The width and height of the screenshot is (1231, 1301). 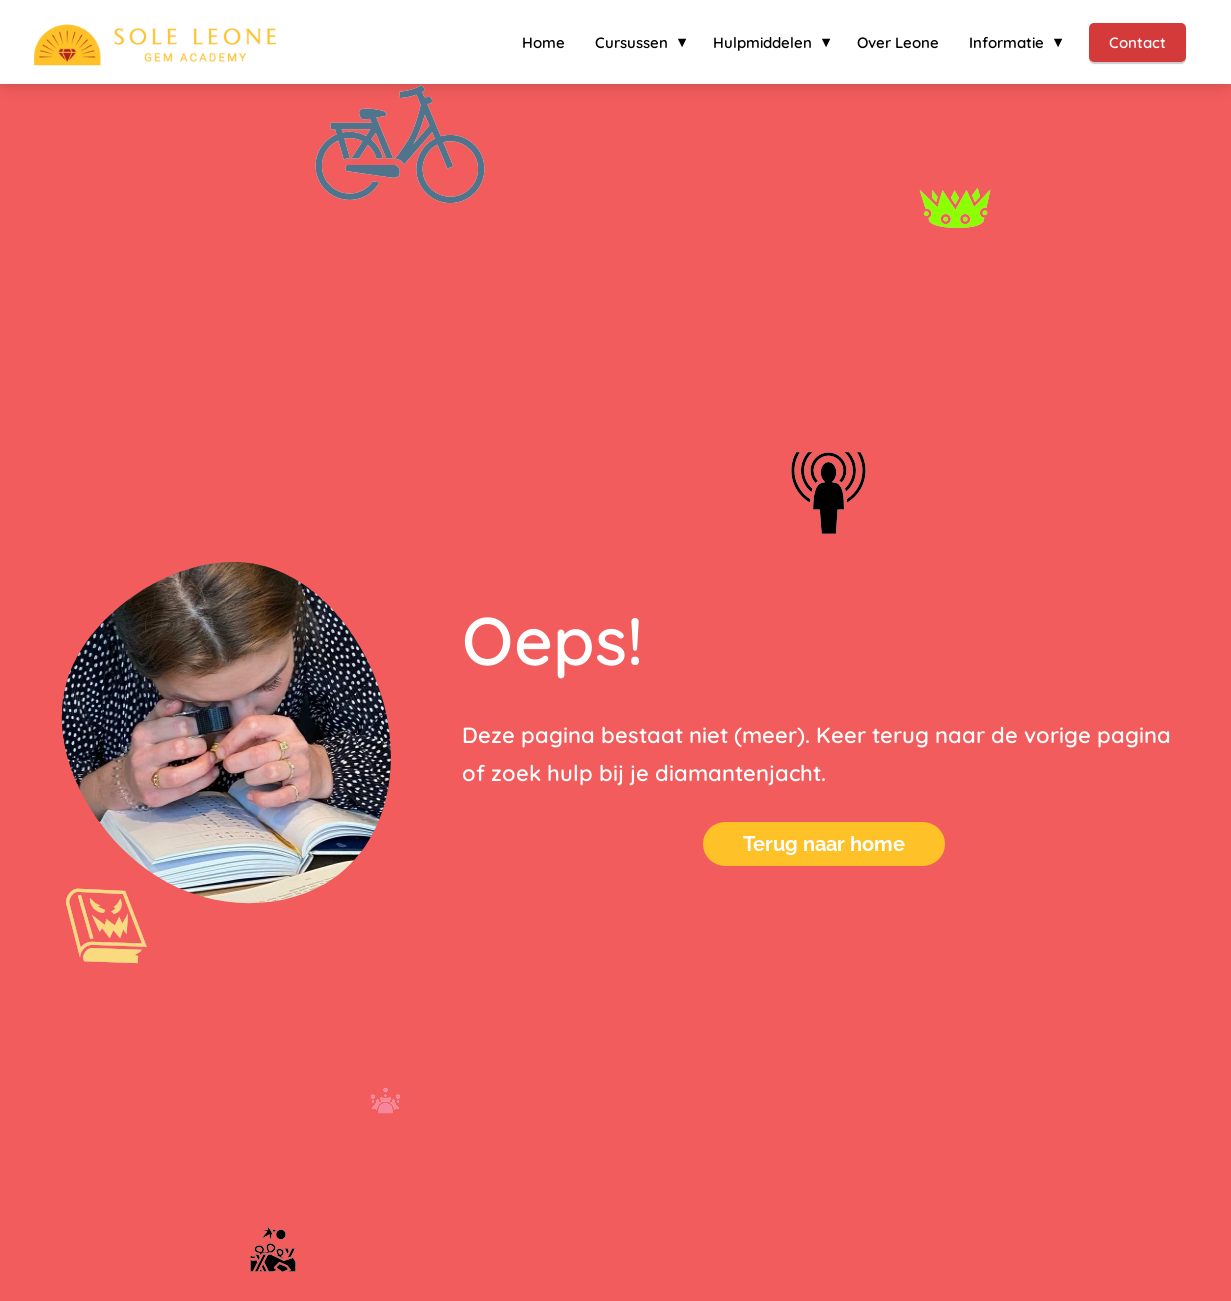 I want to click on open the grimoire or spellbook, so click(x=105, y=927).